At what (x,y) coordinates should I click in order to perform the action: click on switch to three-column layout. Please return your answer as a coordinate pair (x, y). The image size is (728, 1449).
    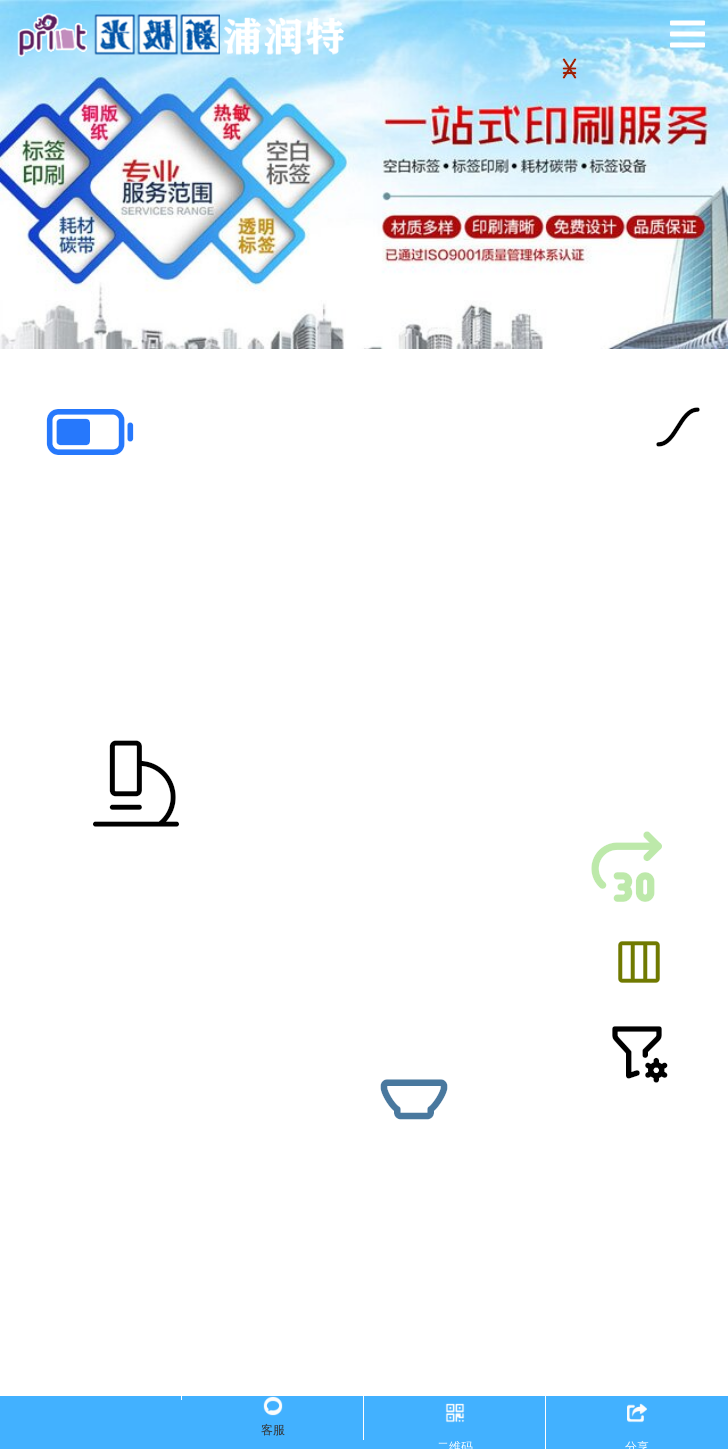
    Looking at the image, I should click on (639, 962).